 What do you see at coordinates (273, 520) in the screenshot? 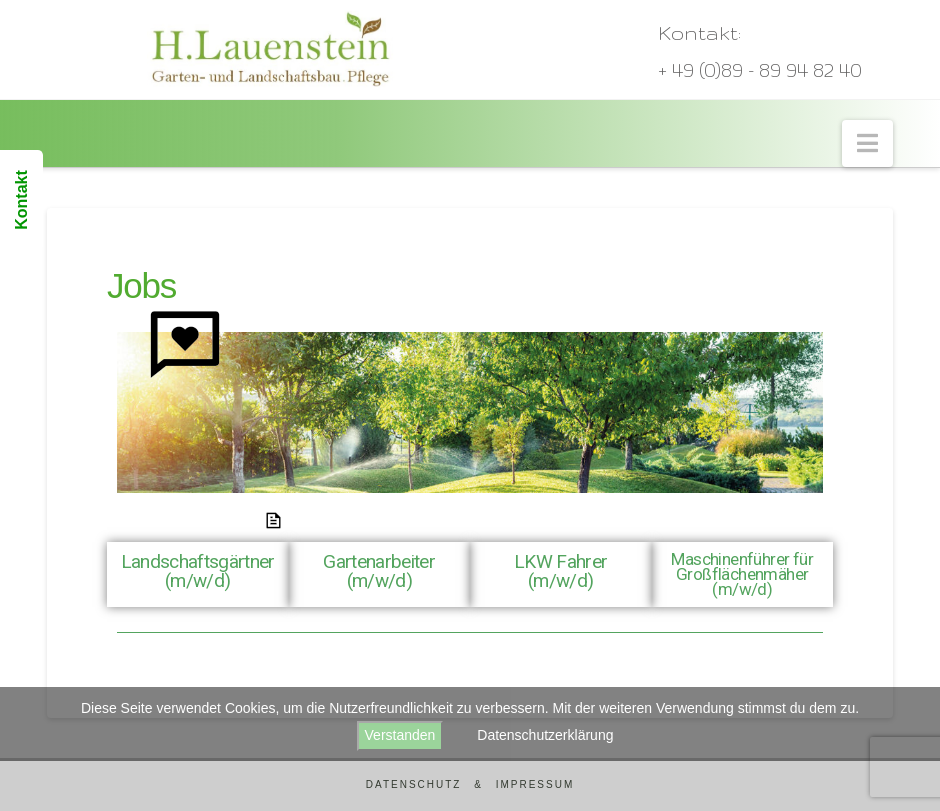
I see `view document contents` at bounding box center [273, 520].